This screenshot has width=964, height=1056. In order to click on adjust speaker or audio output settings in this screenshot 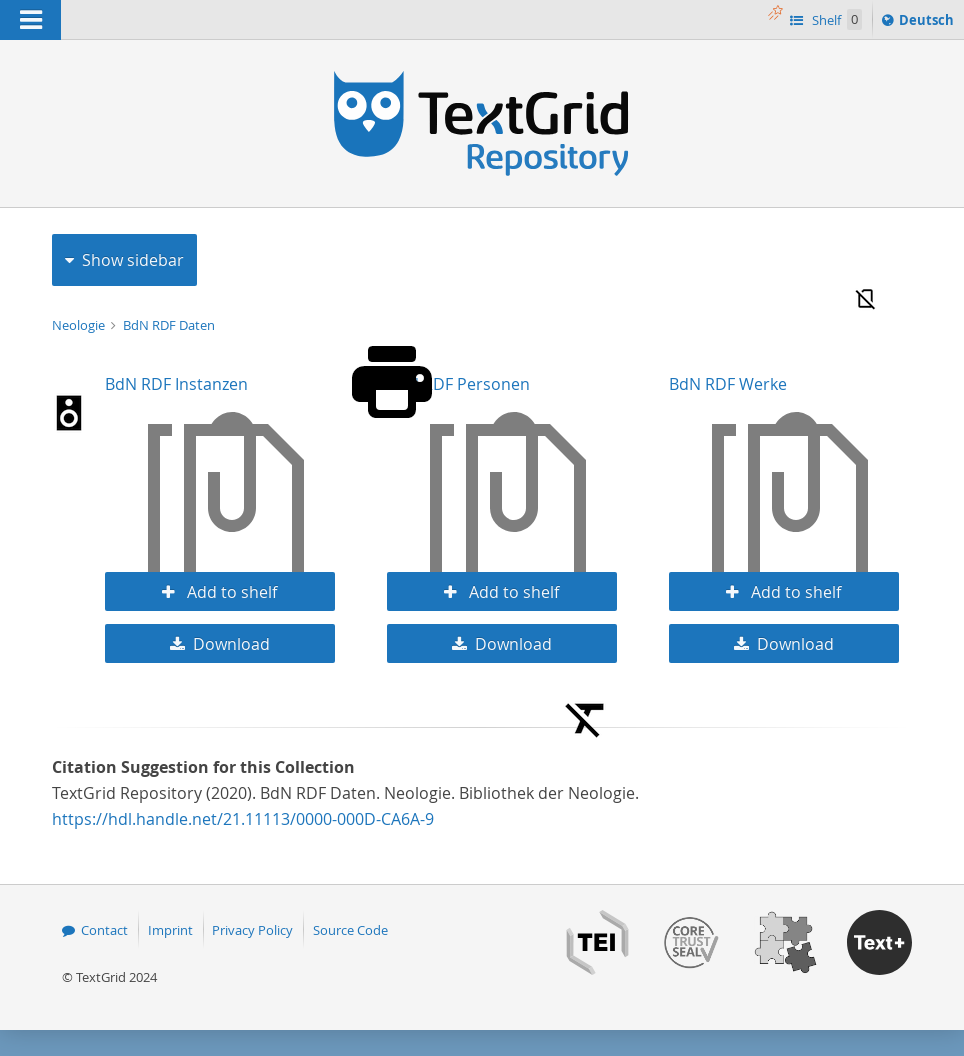, I will do `click(69, 413)`.